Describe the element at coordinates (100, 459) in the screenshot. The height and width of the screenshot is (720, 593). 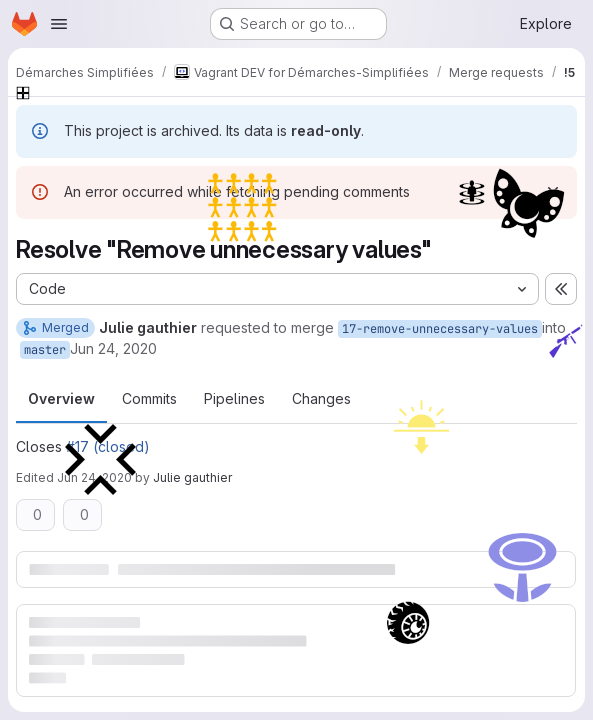
I see `center or focus on a target point` at that location.